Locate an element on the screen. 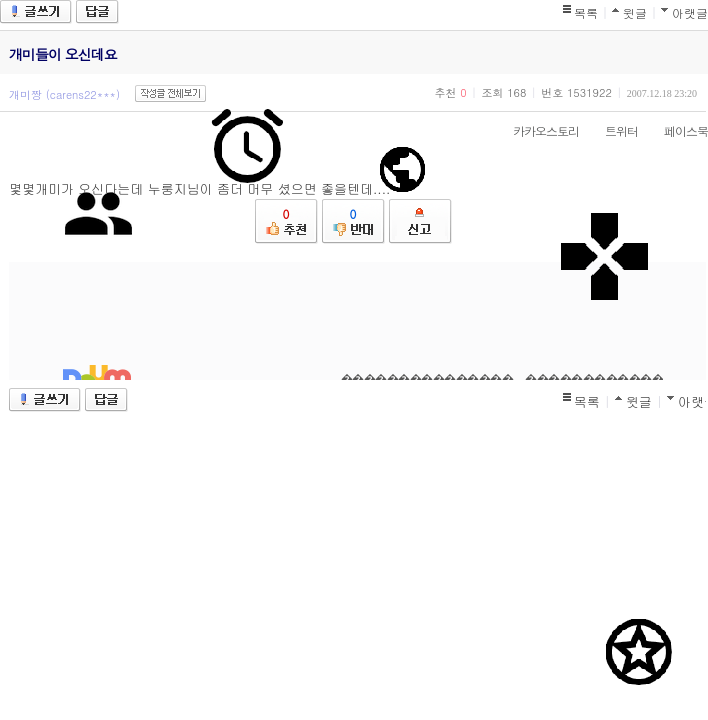 This screenshot has width=708, height=720. view contacts or people list is located at coordinates (98, 213).